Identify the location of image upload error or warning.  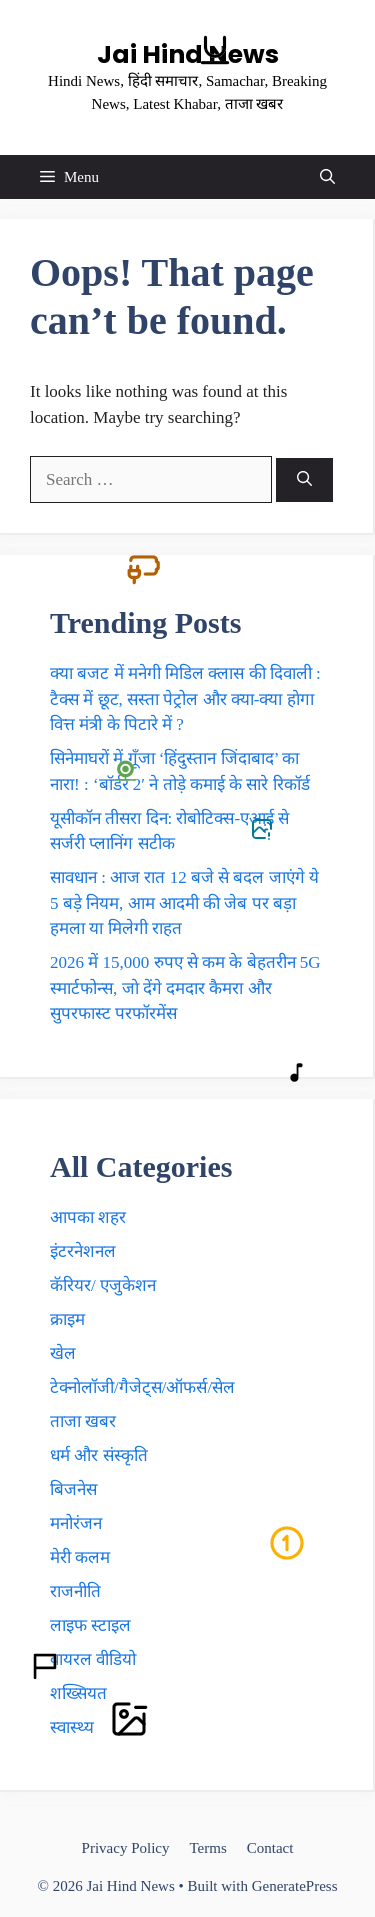
(262, 829).